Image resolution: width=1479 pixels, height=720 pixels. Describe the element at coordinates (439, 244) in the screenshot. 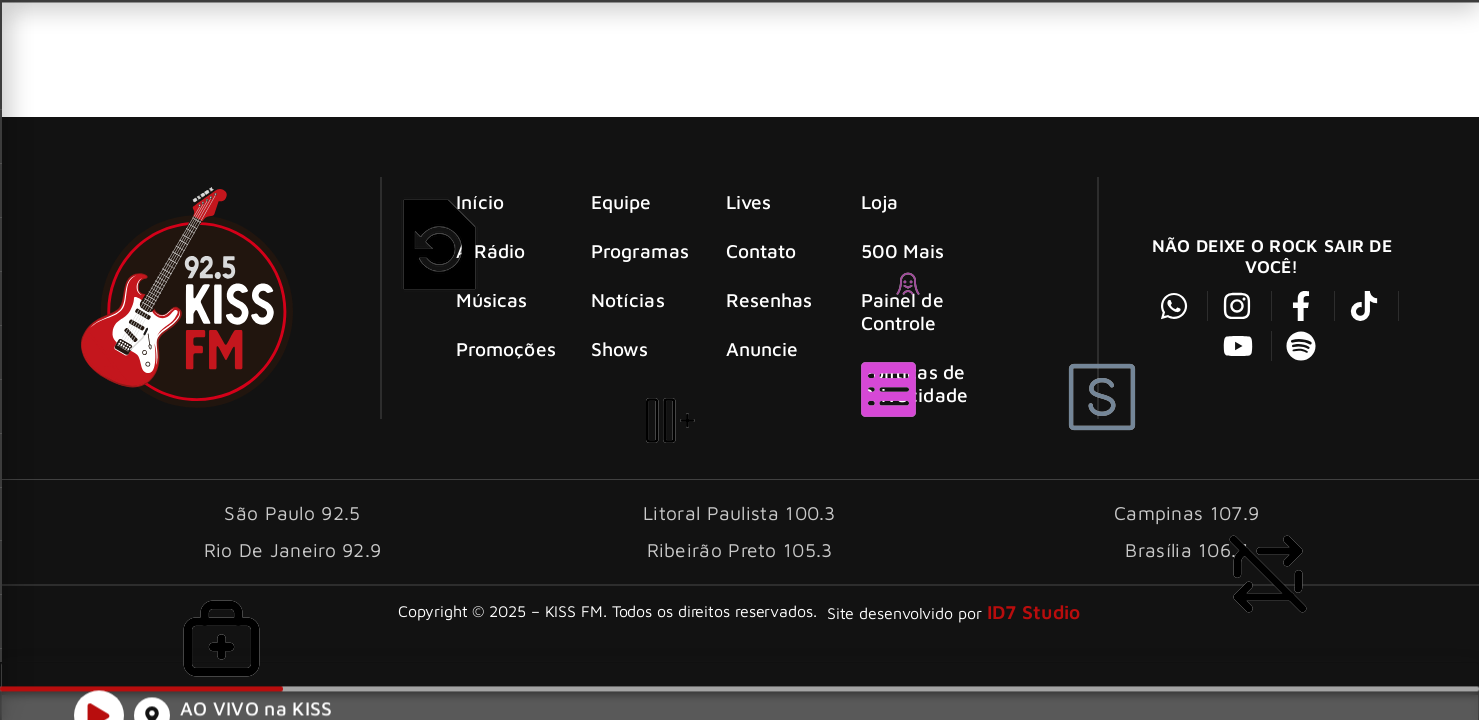

I see `restore a previous version of a document` at that location.